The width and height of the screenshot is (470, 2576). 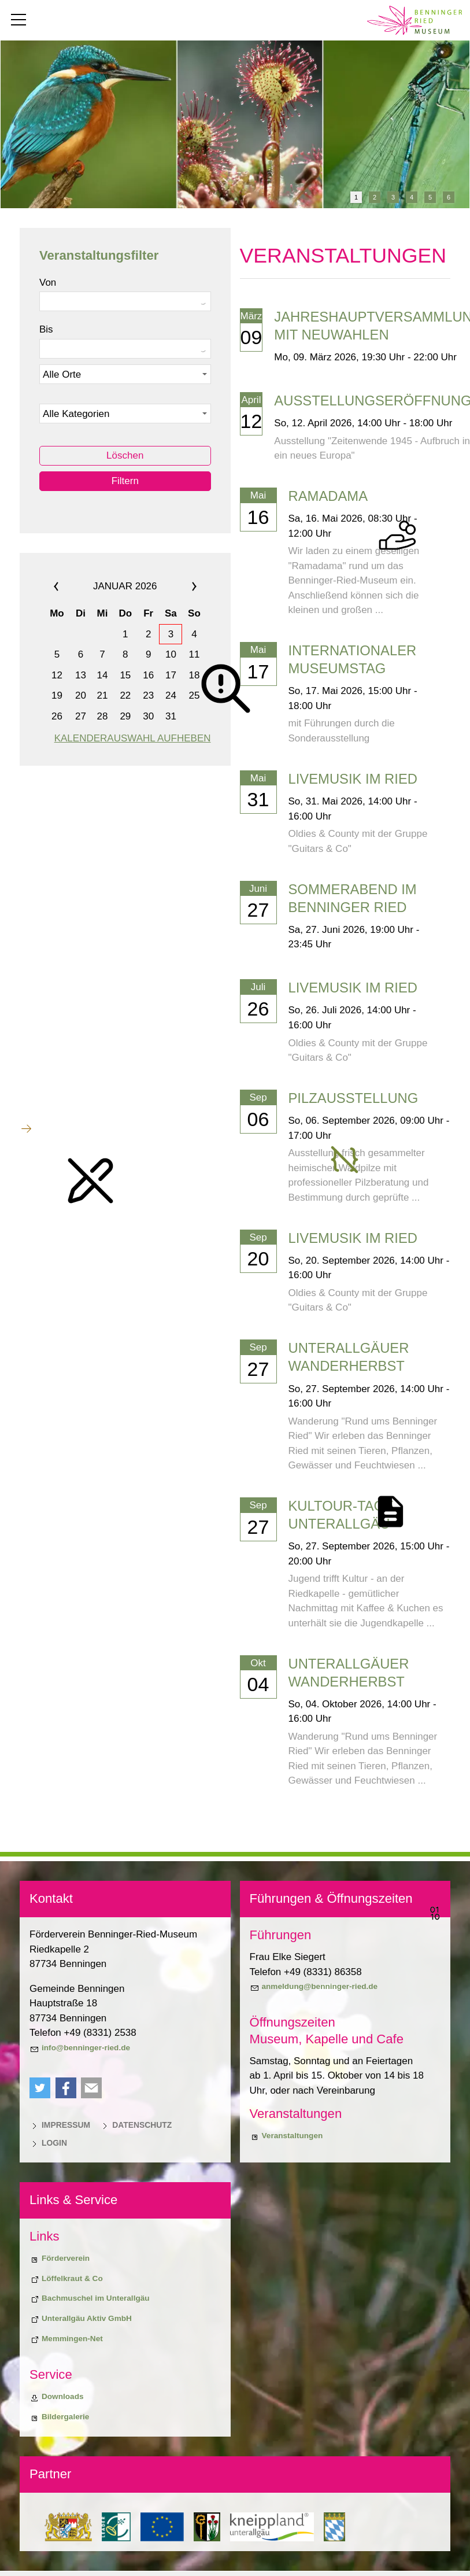 I want to click on indicates editing is disabled, so click(x=90, y=1180).